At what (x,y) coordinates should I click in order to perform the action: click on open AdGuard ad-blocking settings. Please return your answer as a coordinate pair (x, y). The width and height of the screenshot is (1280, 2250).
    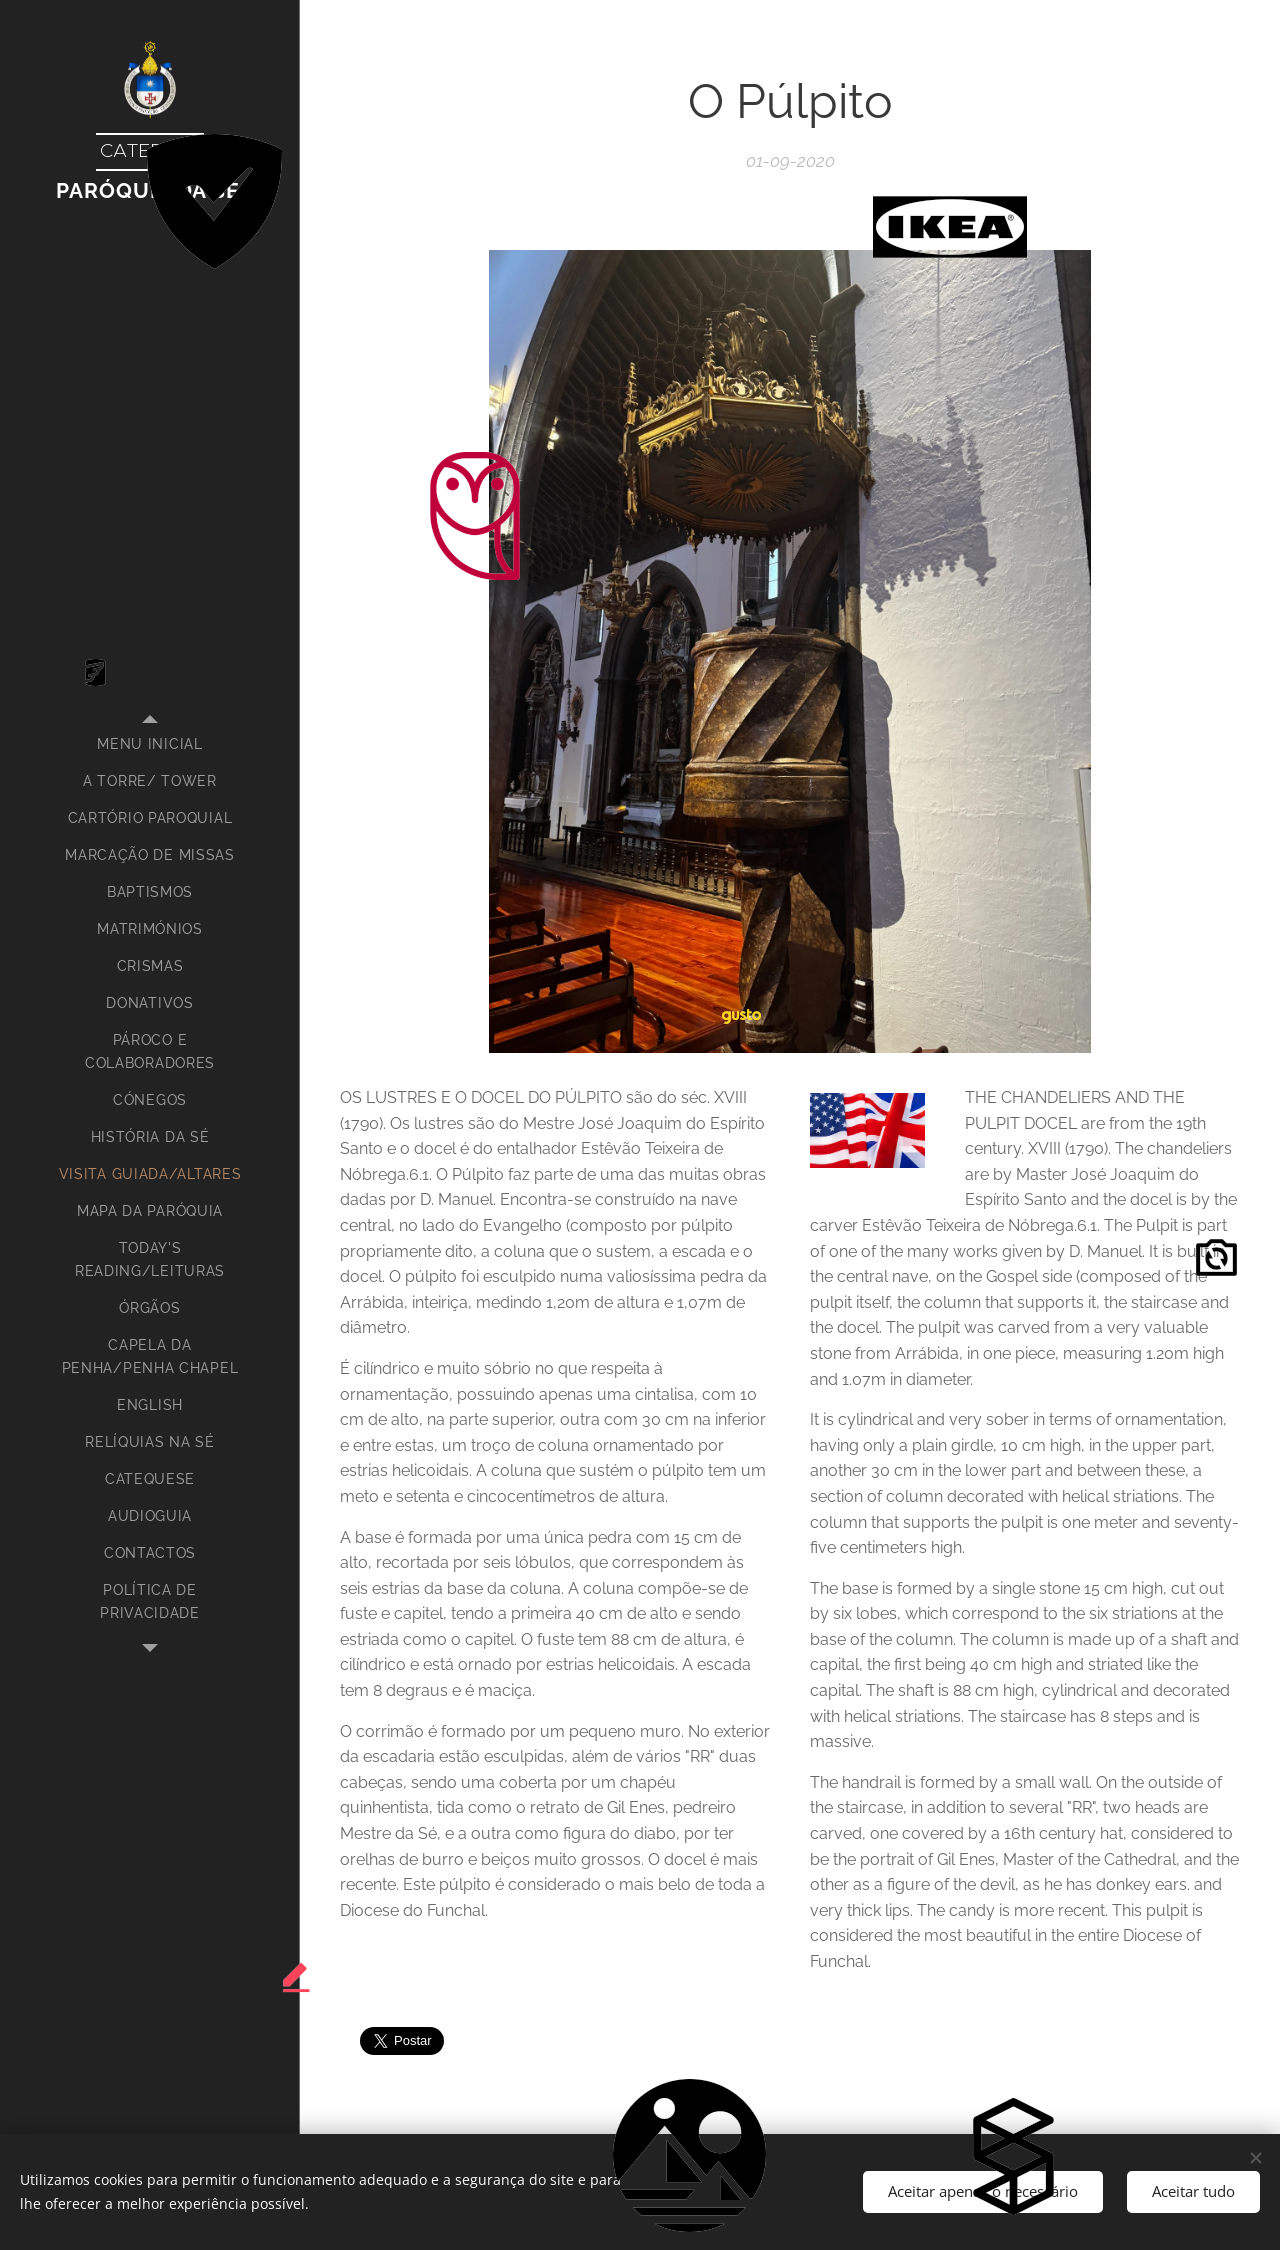
    Looking at the image, I should click on (214, 201).